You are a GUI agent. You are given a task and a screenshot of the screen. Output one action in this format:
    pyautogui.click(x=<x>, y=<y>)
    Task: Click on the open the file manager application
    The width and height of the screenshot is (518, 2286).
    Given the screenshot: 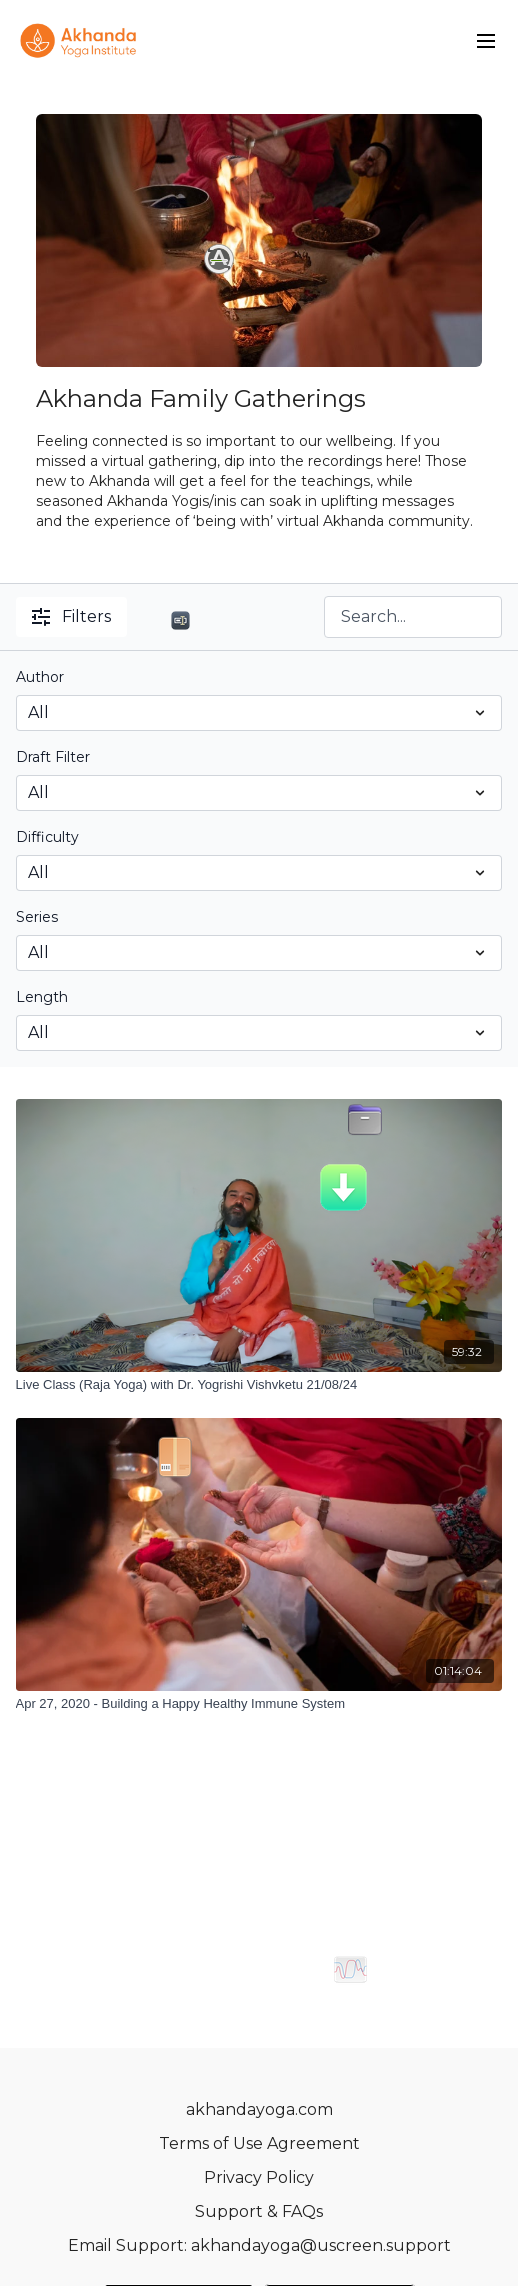 What is the action you would take?
    pyautogui.click(x=365, y=1119)
    